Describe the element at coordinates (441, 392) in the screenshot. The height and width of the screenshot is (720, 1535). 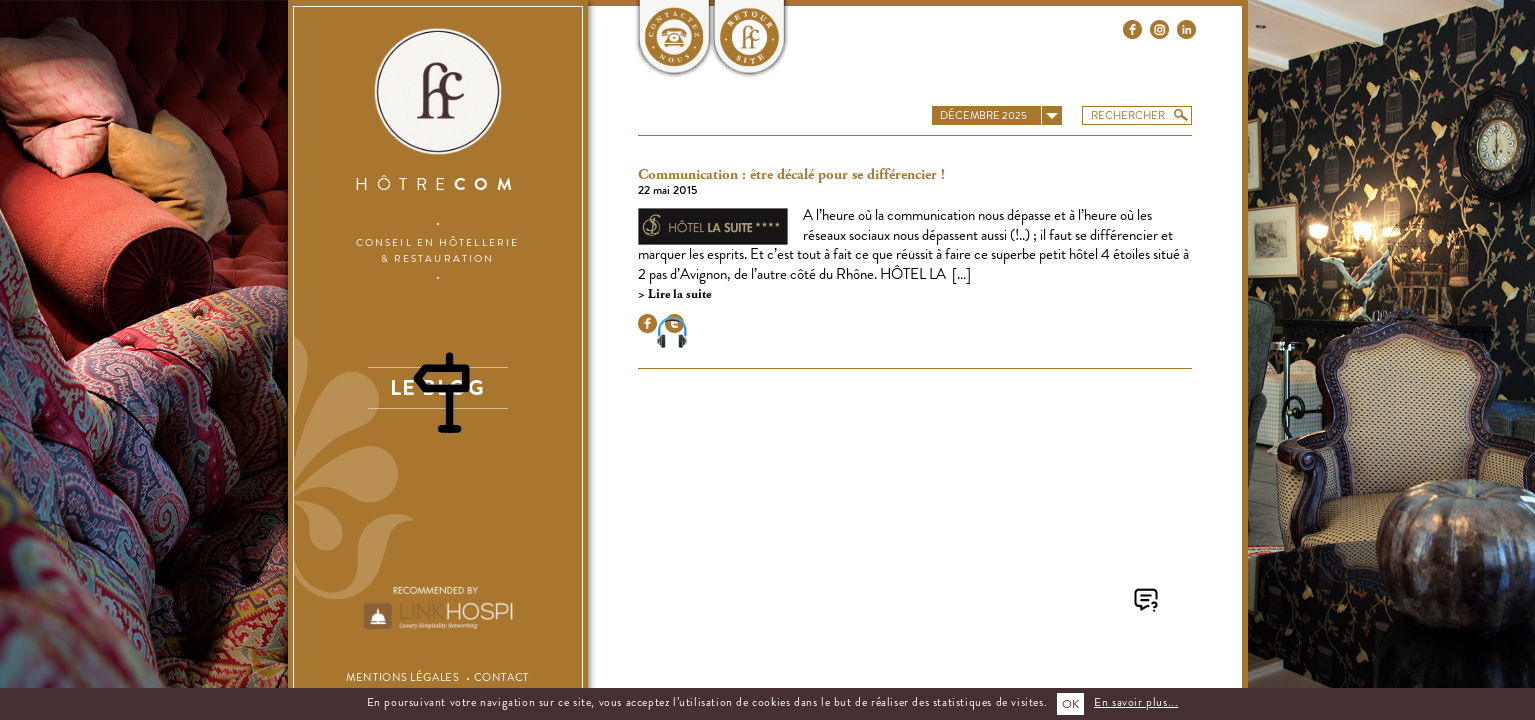
I see `navigate to previous section` at that location.